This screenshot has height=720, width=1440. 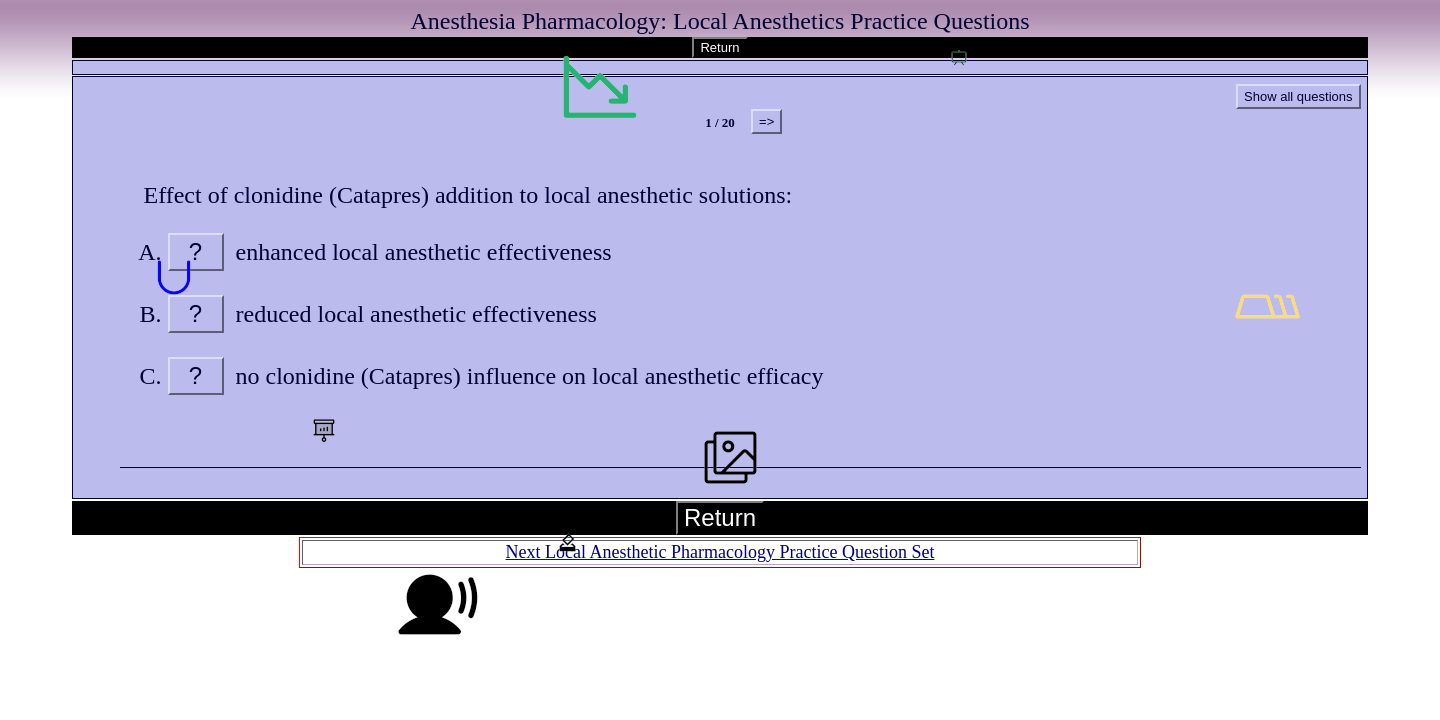 I want to click on combine or merge selected elements, so click(x=174, y=275).